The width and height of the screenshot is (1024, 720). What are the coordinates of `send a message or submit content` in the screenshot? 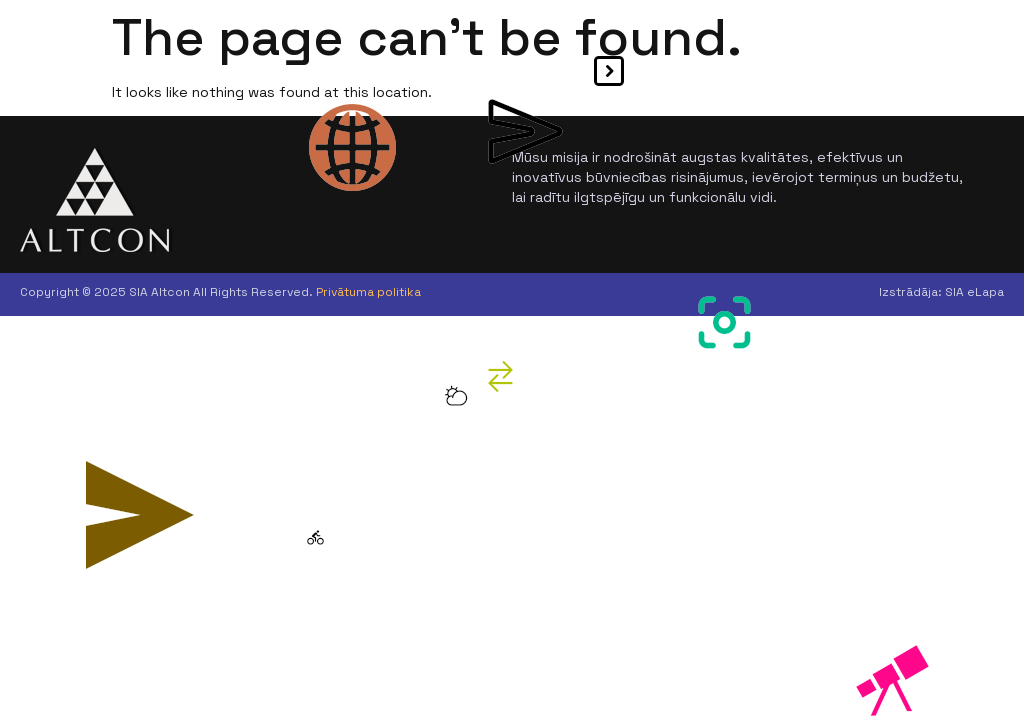 It's located at (140, 515).